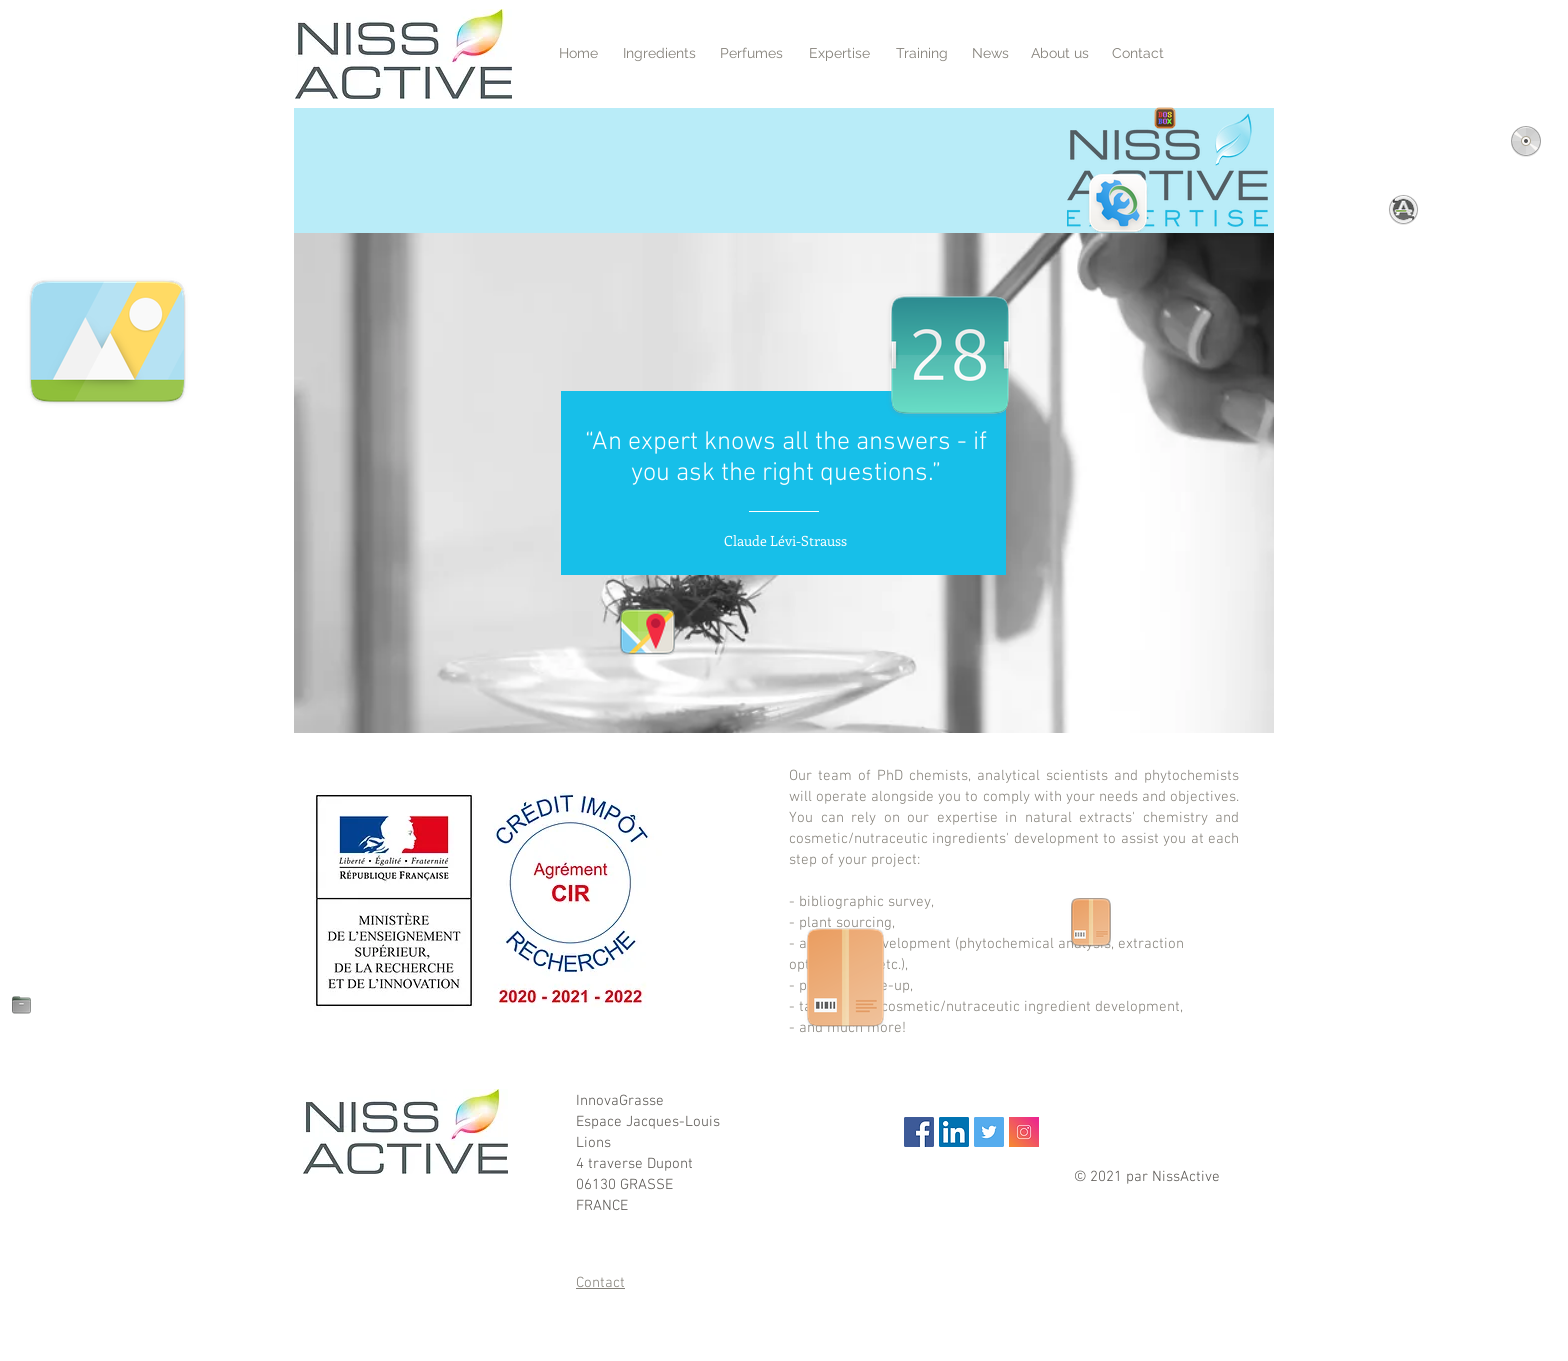 The height and width of the screenshot is (1361, 1568). I want to click on check for available system updates, so click(1403, 209).